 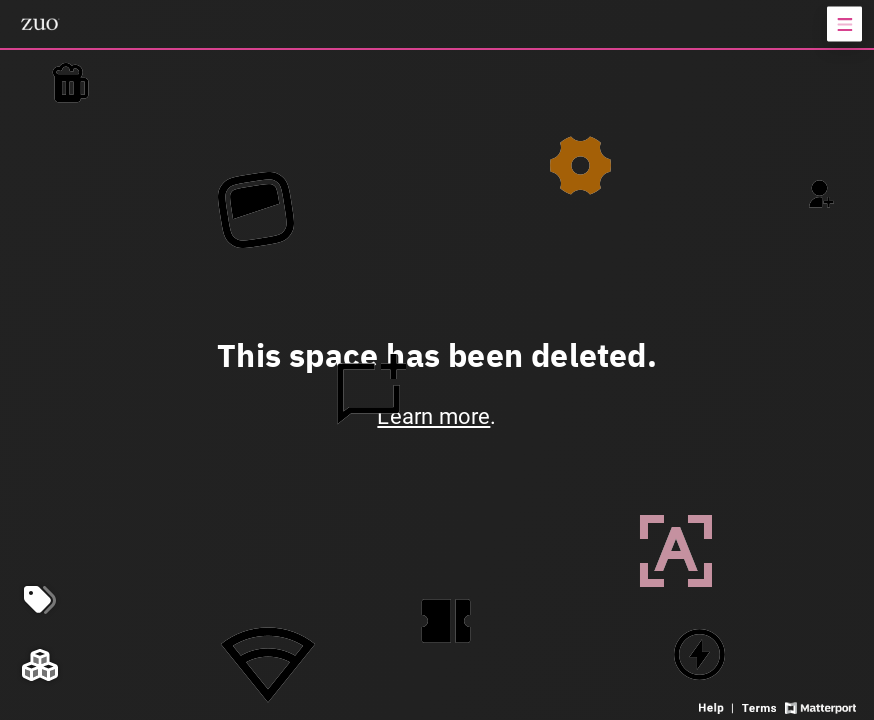 I want to click on open settings menu, so click(x=580, y=165).